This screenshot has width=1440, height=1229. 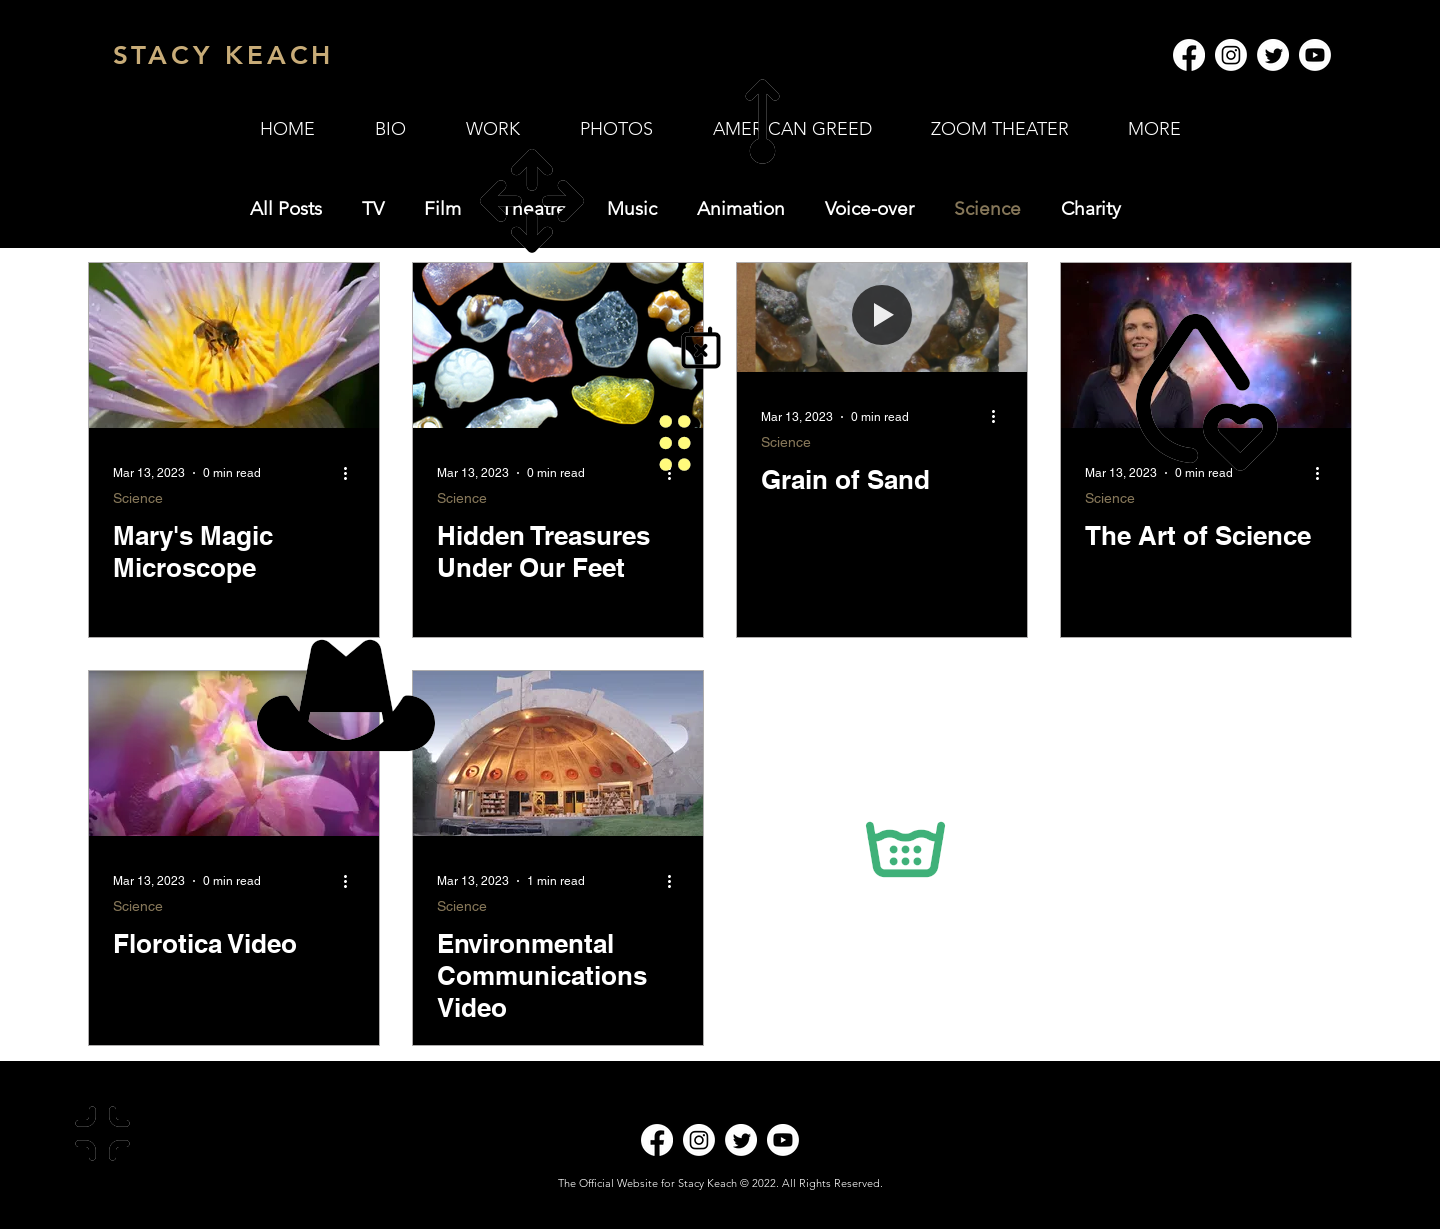 I want to click on donate blood or support blood donation, so click(x=1195, y=388).